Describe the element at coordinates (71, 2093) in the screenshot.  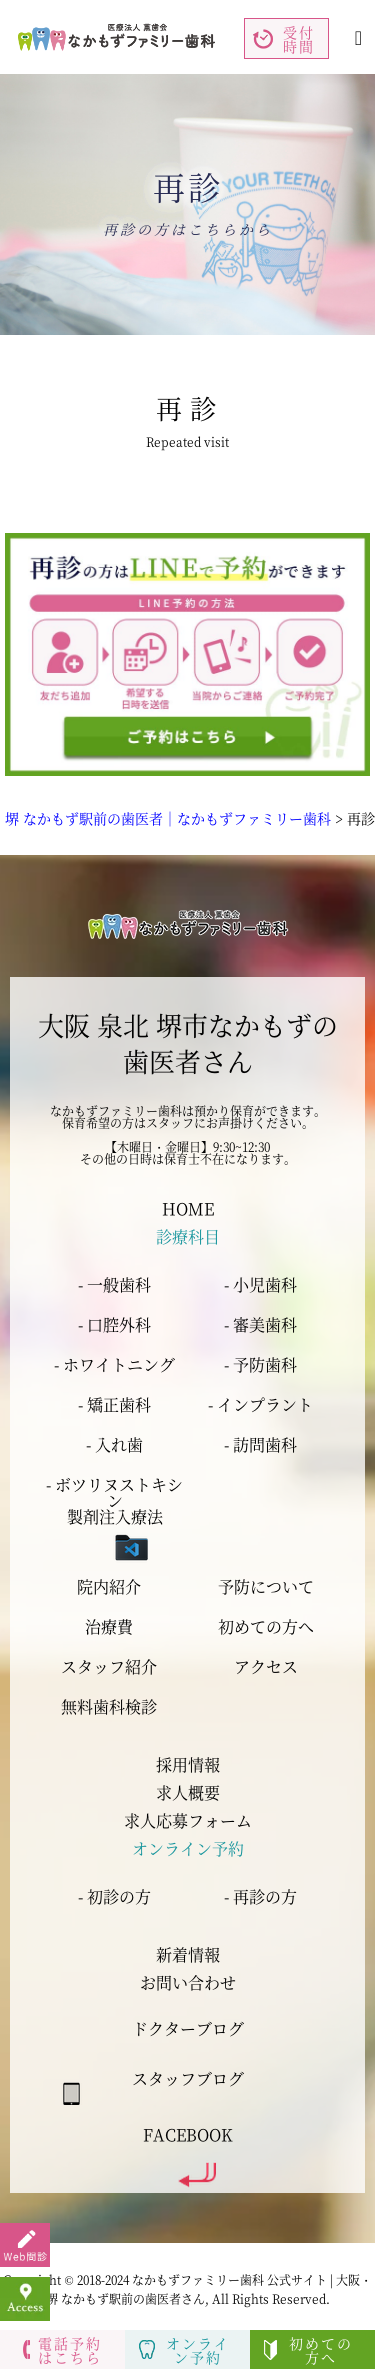
I see `view connected iPad device` at that location.